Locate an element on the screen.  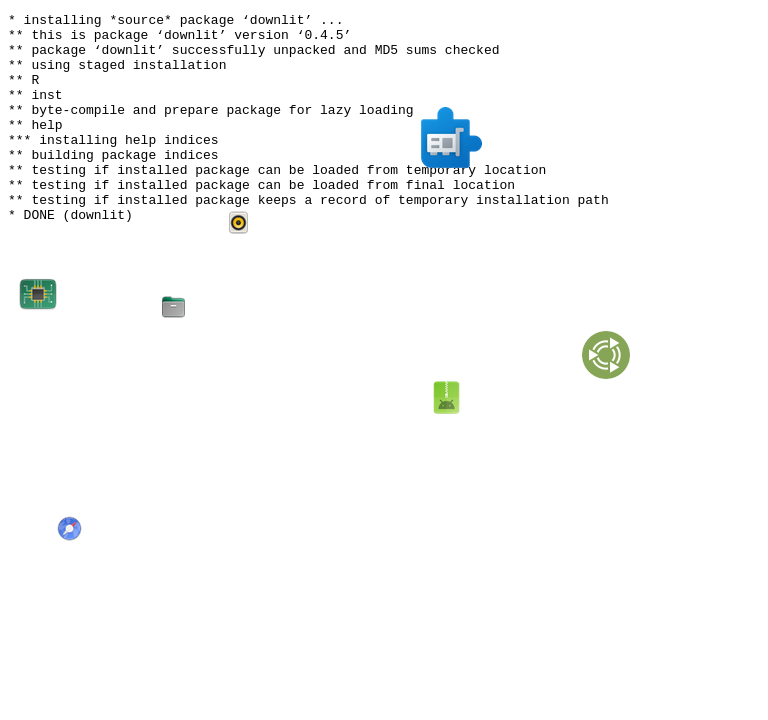
an android application package file is located at coordinates (446, 397).